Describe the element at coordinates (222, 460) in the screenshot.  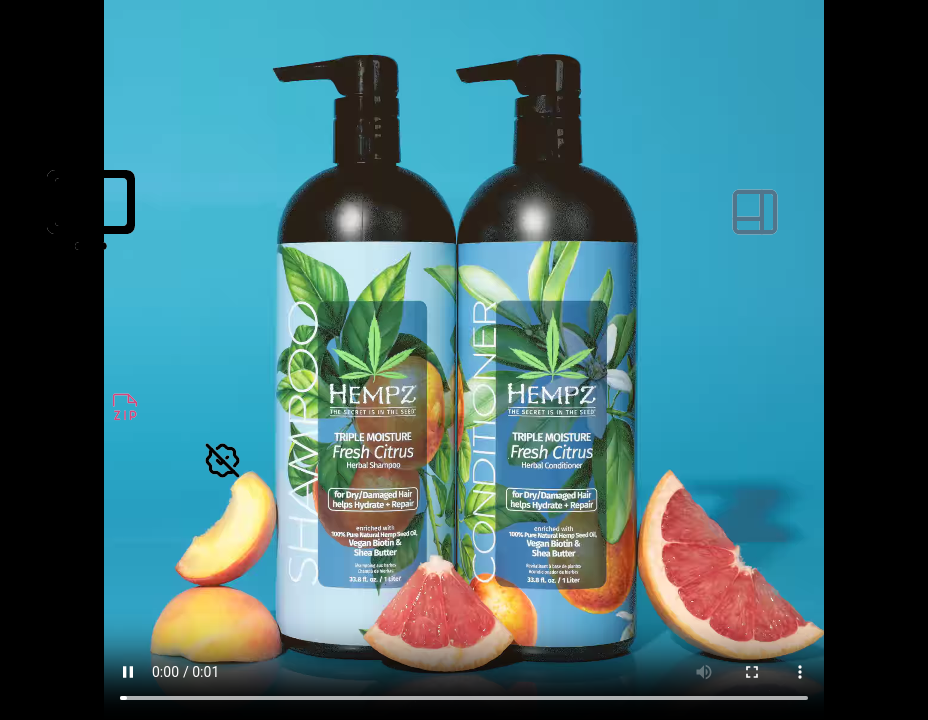
I see `discount or promotion unavailable` at that location.